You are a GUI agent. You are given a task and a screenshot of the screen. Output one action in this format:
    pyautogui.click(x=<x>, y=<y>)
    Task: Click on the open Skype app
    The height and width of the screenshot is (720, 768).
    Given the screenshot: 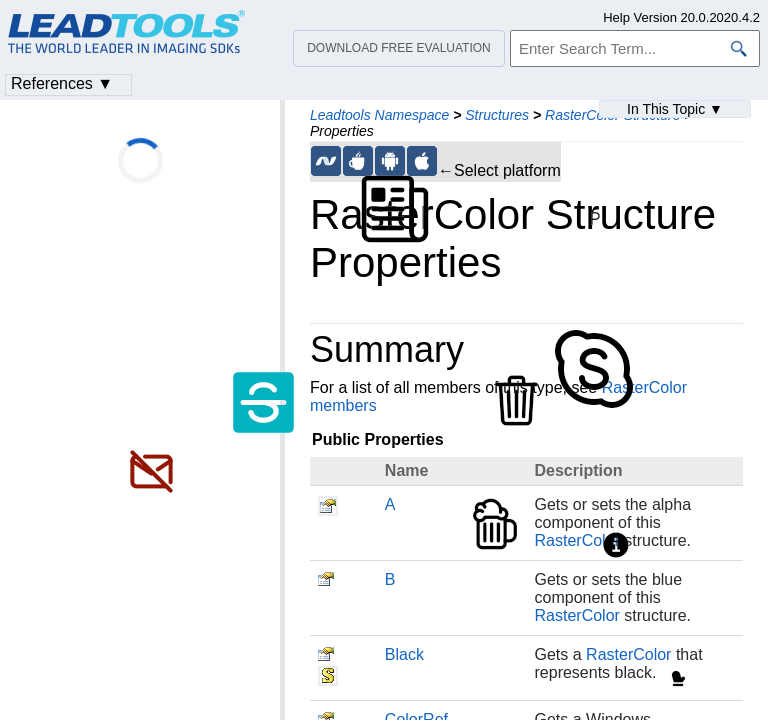 What is the action you would take?
    pyautogui.click(x=594, y=369)
    